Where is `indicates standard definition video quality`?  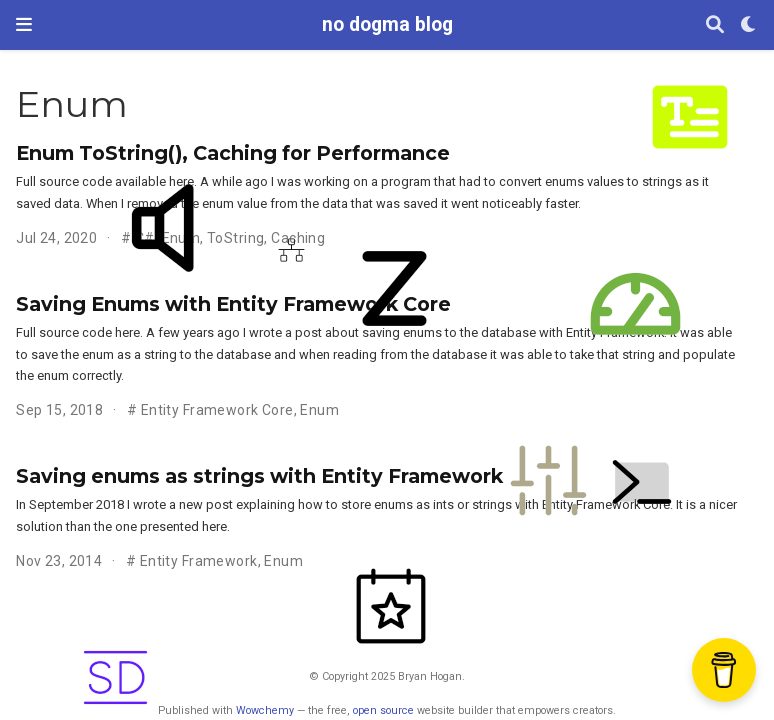
indicates standard definition video quality is located at coordinates (115, 677).